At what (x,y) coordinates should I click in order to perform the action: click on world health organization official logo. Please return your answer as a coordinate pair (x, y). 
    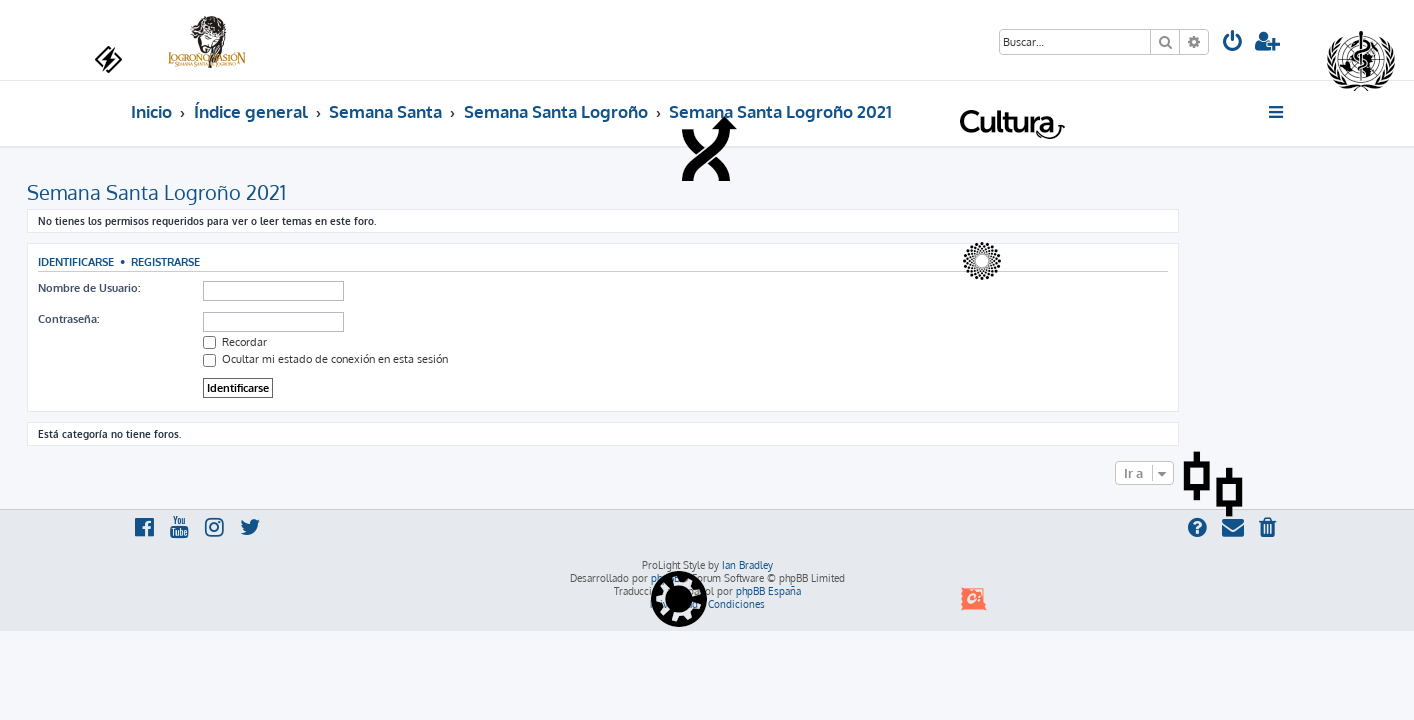
    Looking at the image, I should click on (1361, 61).